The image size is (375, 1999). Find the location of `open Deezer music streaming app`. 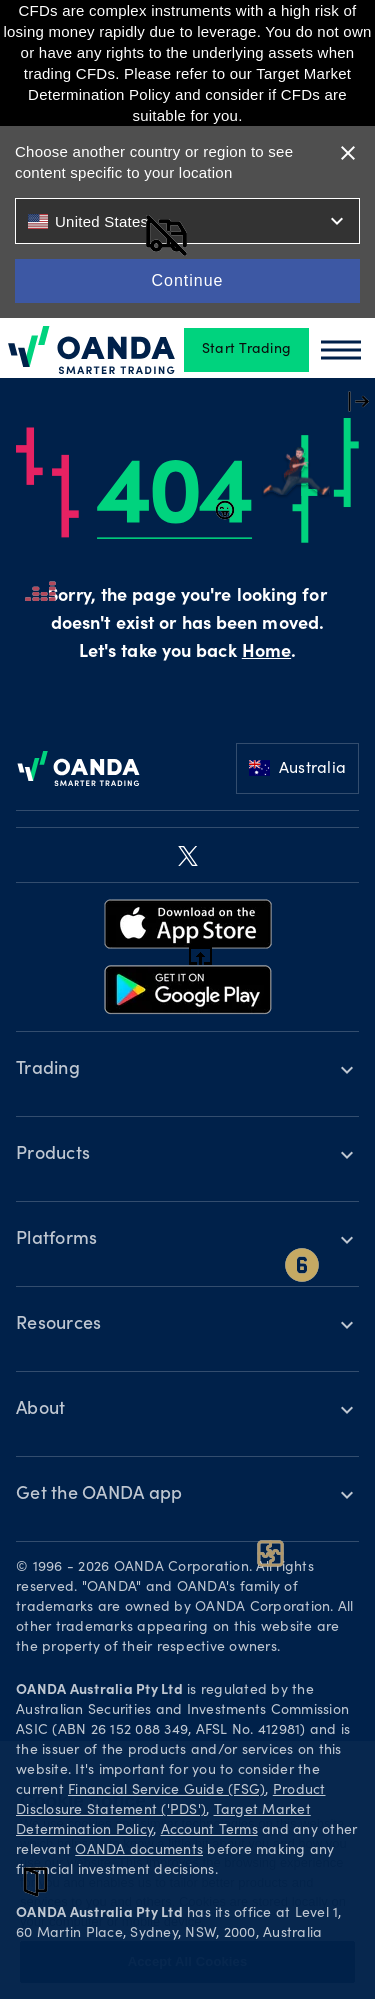

open Deezer music streaming app is located at coordinates (40, 592).